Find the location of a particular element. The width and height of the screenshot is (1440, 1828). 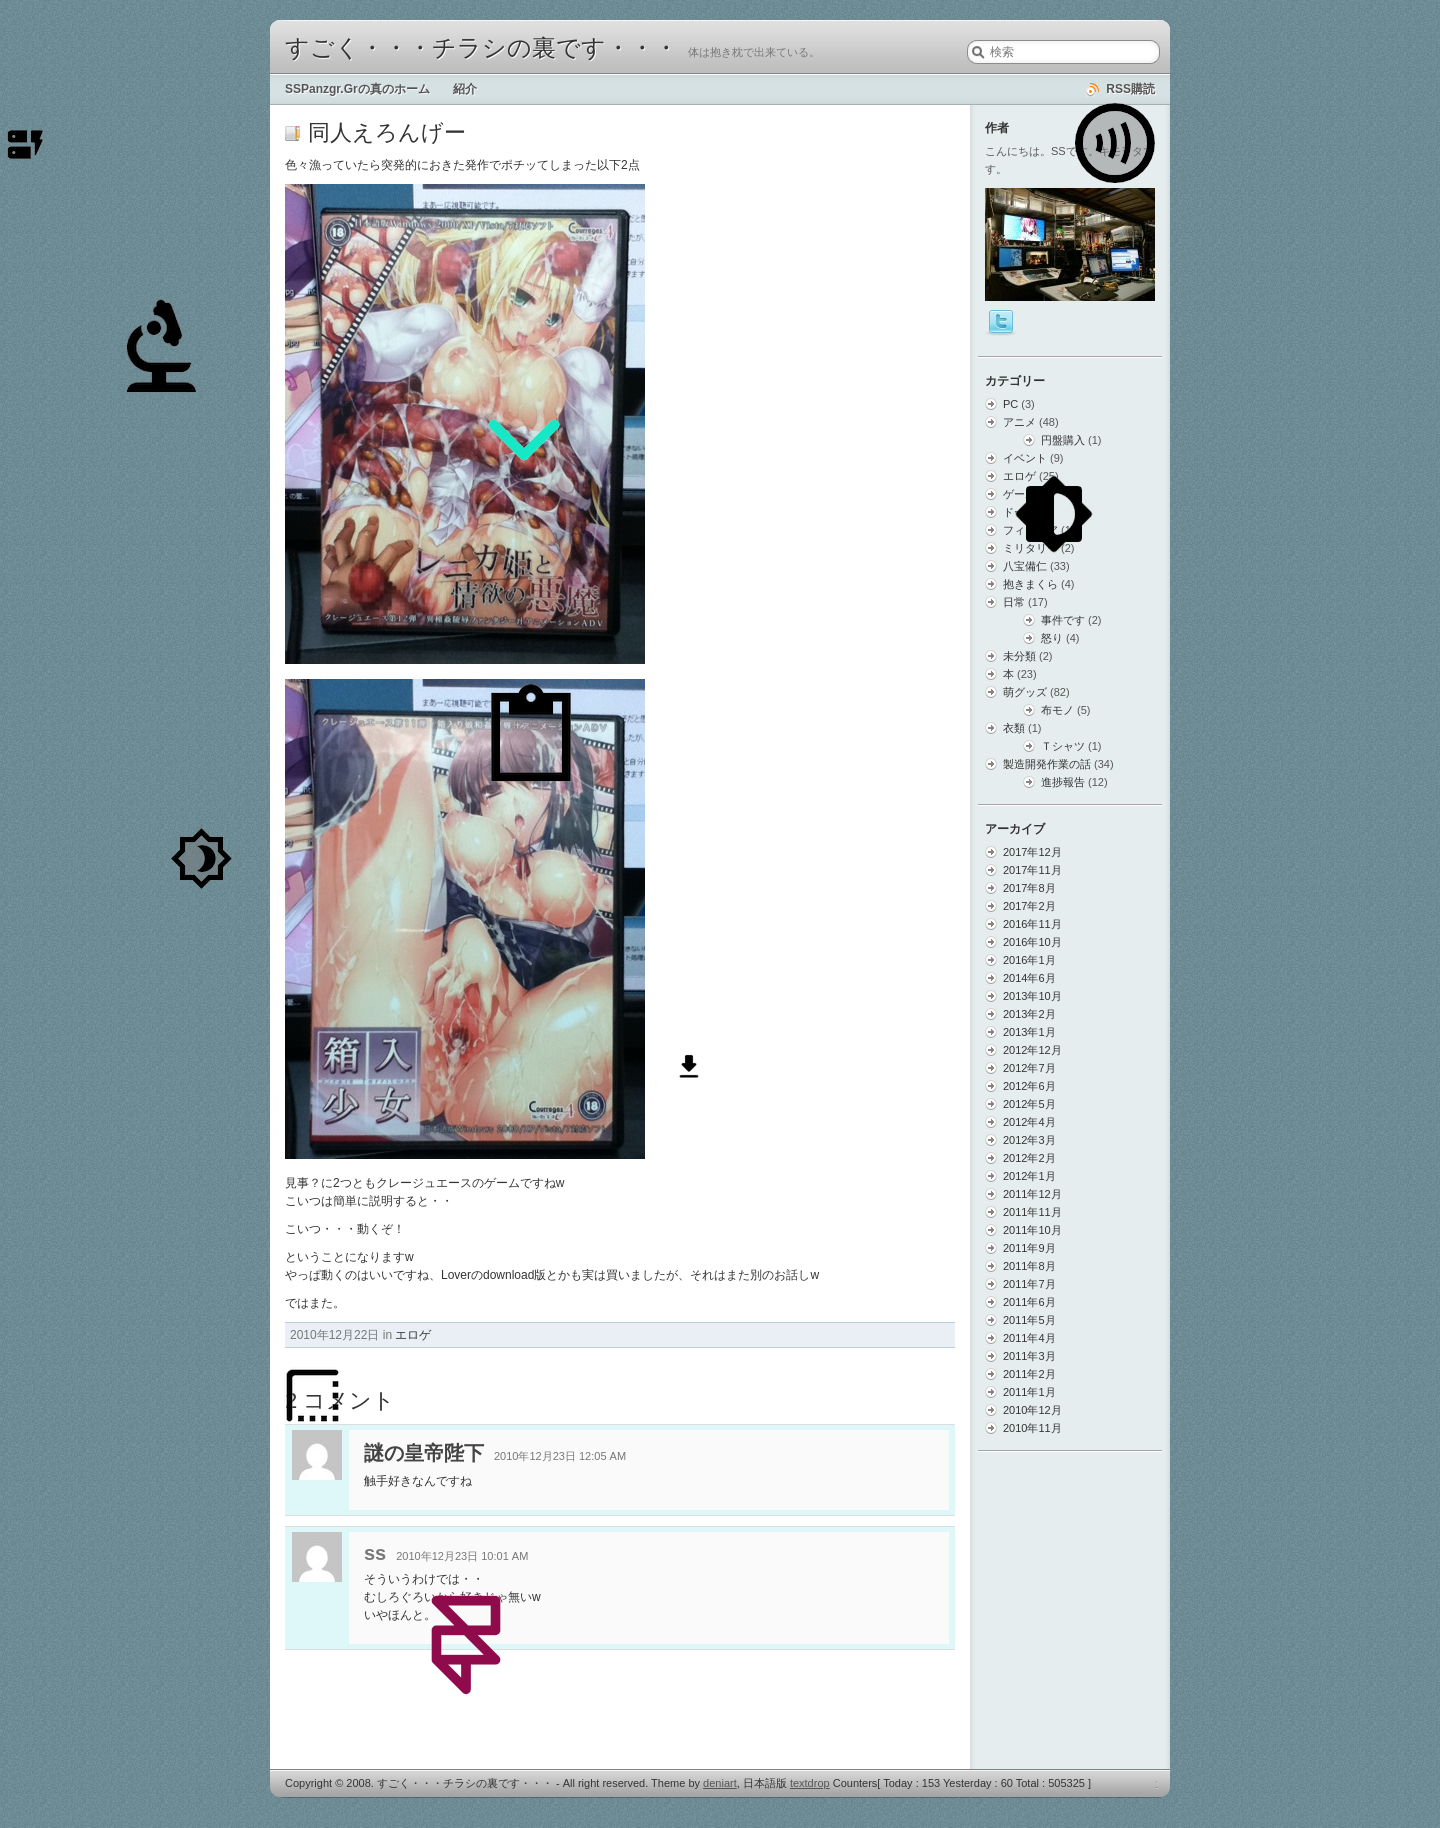

download a file or content is located at coordinates (689, 1067).